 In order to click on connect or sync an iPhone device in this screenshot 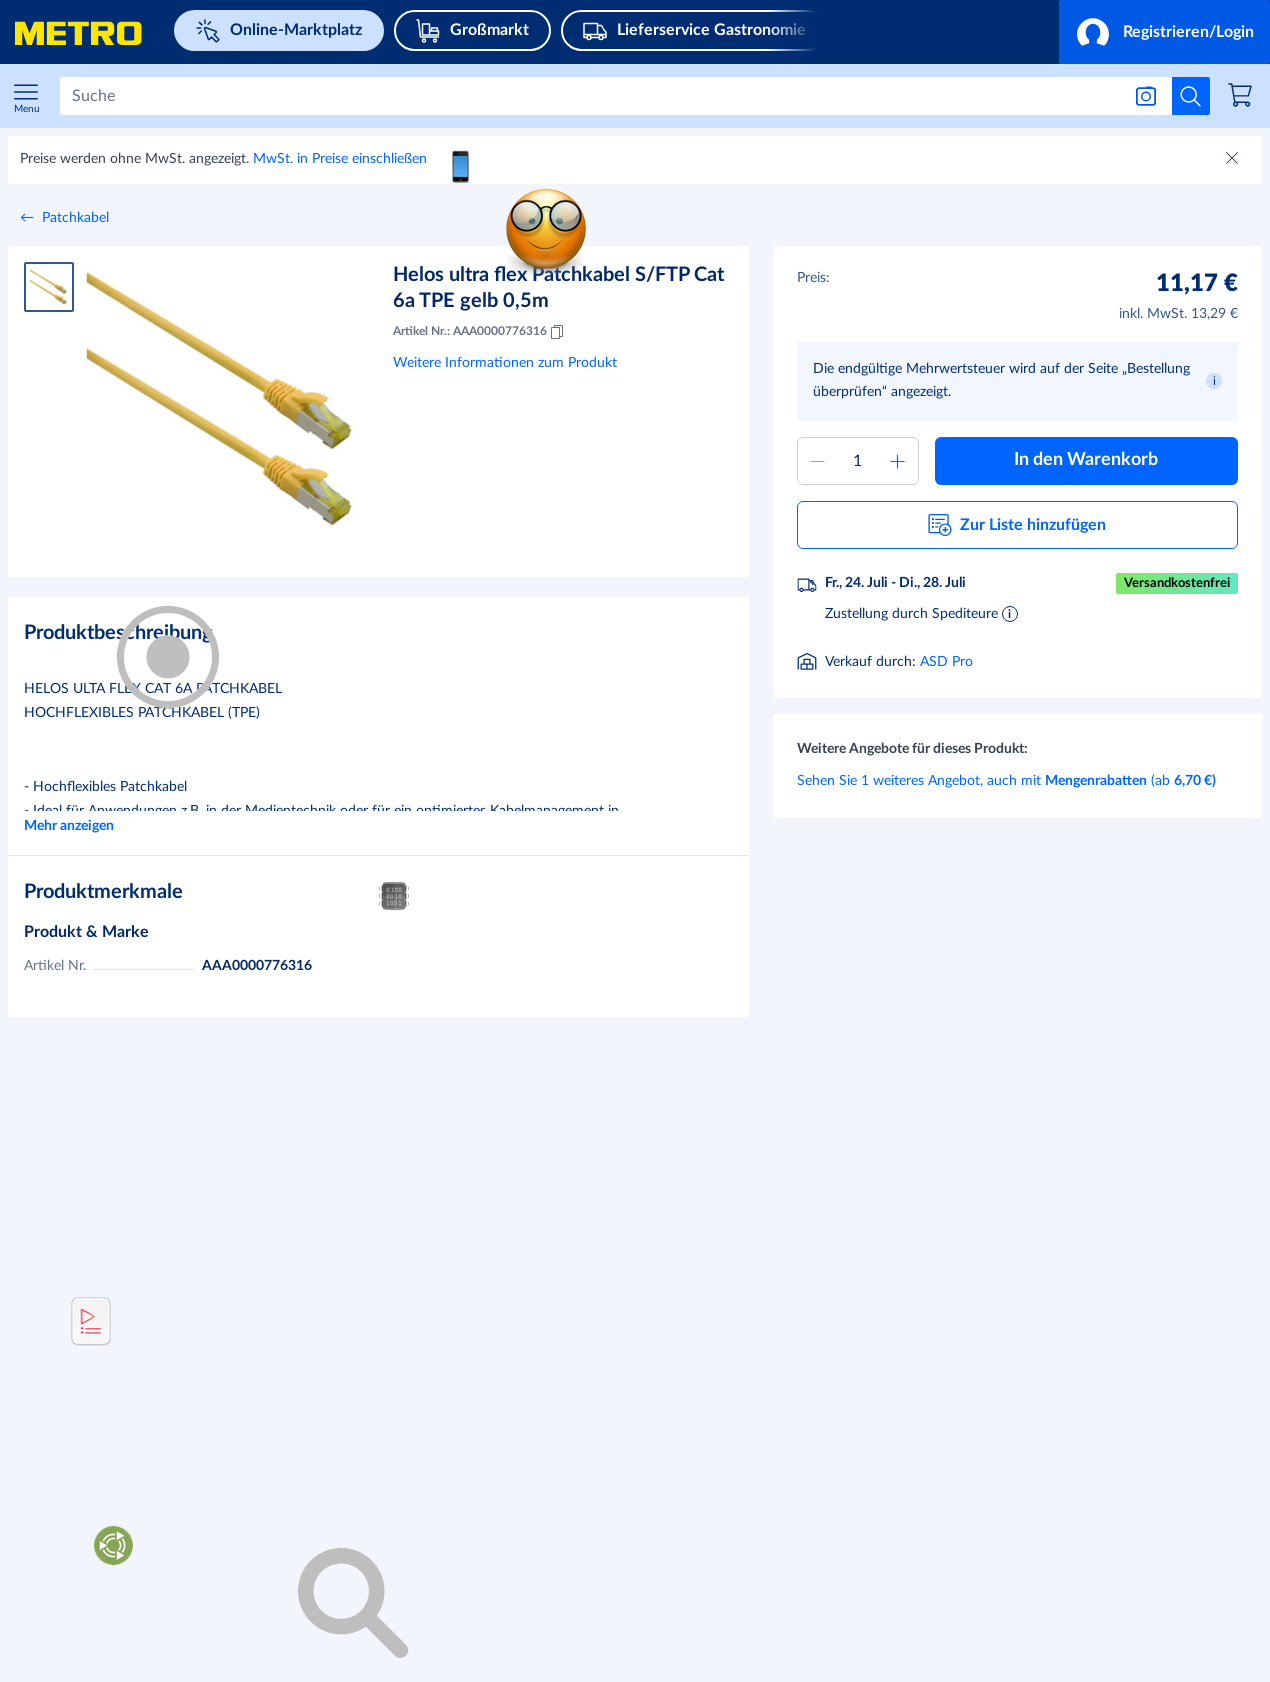, I will do `click(460, 166)`.